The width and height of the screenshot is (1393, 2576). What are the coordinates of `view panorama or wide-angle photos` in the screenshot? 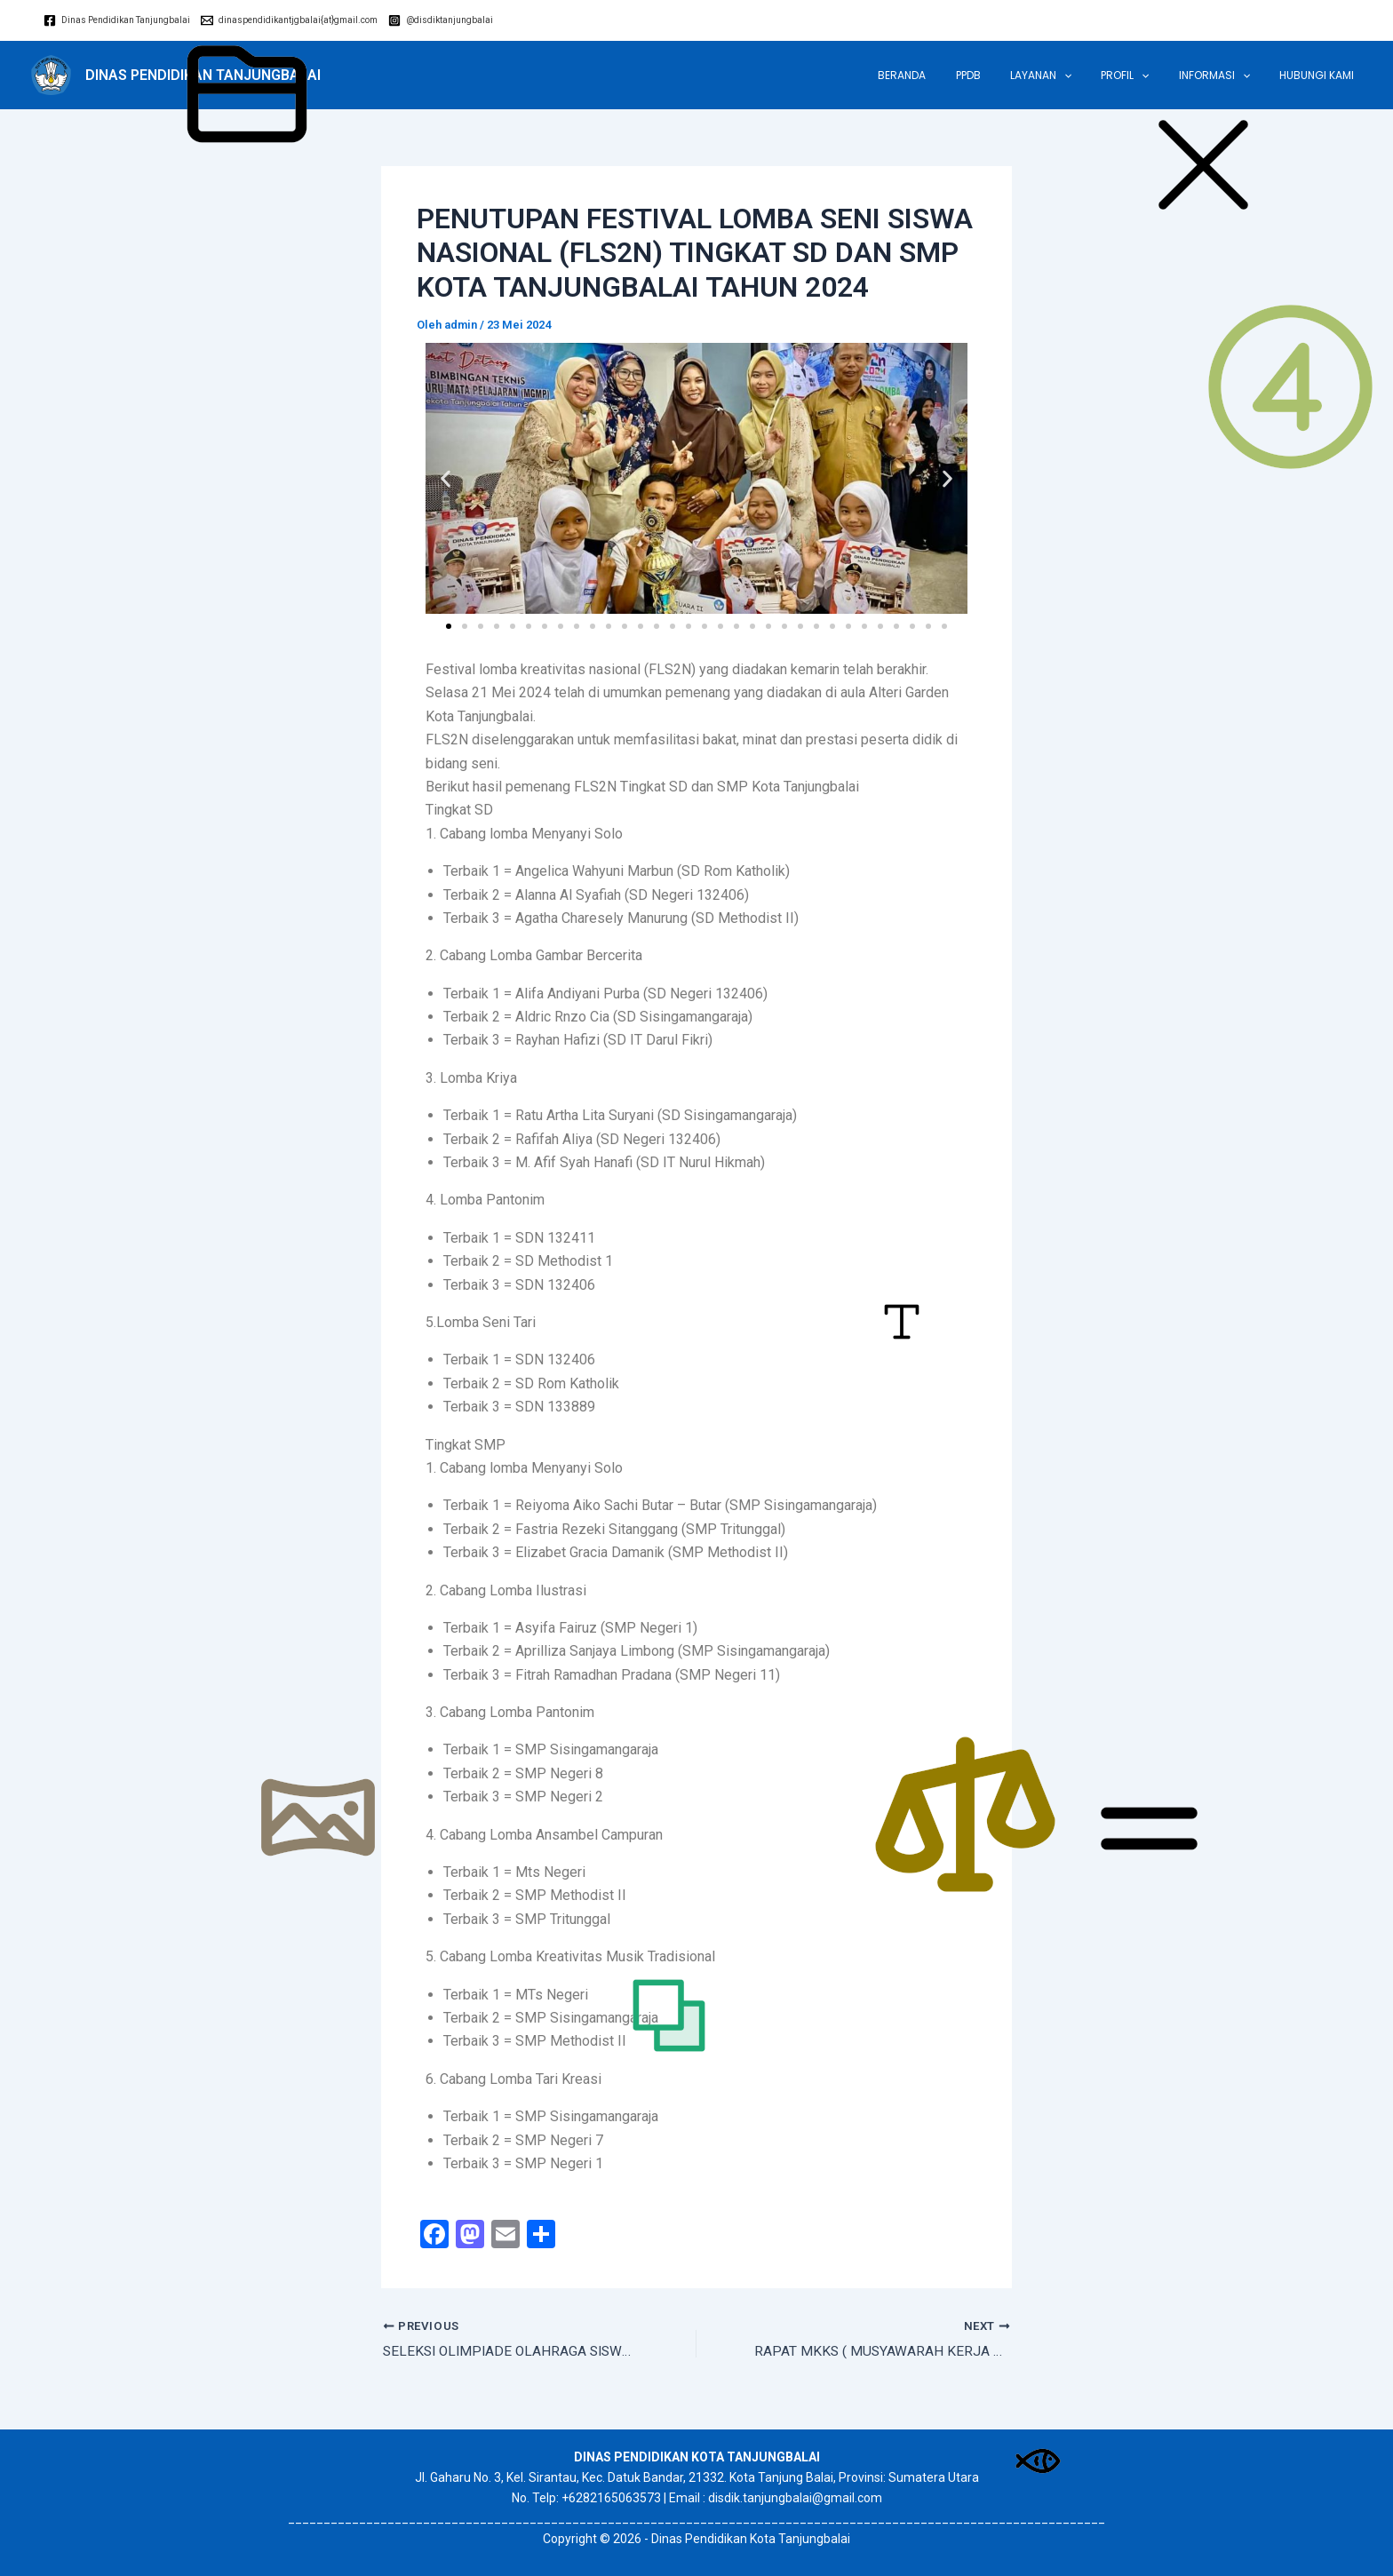 It's located at (318, 1817).